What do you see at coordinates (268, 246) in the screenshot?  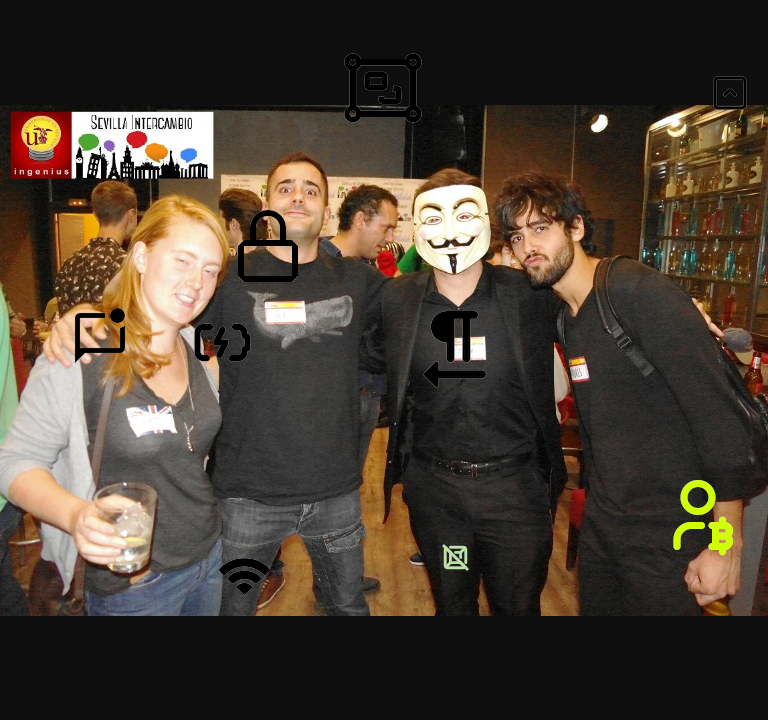 I see `indicates a locked or protected item` at bounding box center [268, 246].